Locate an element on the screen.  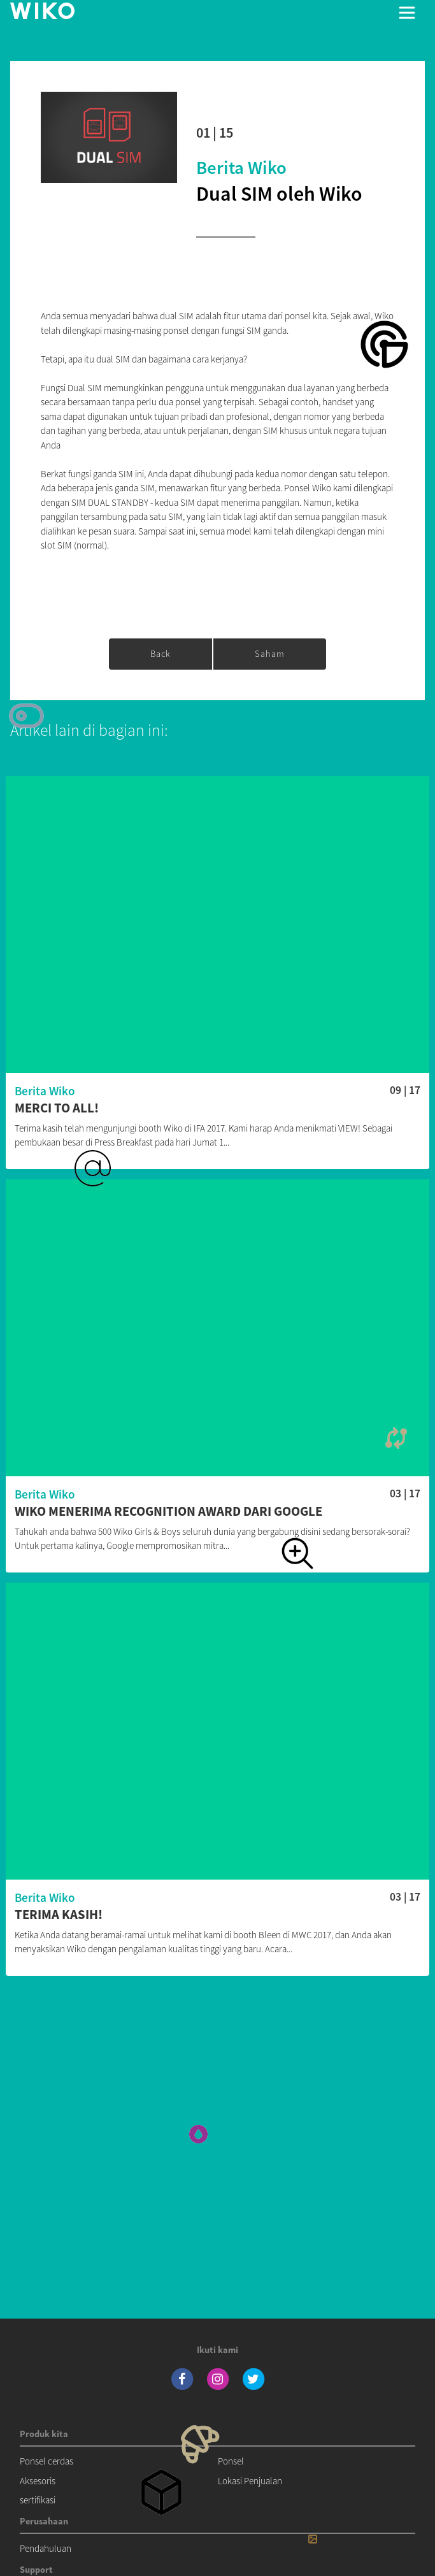
toggle switch in off position is located at coordinates (26, 716).